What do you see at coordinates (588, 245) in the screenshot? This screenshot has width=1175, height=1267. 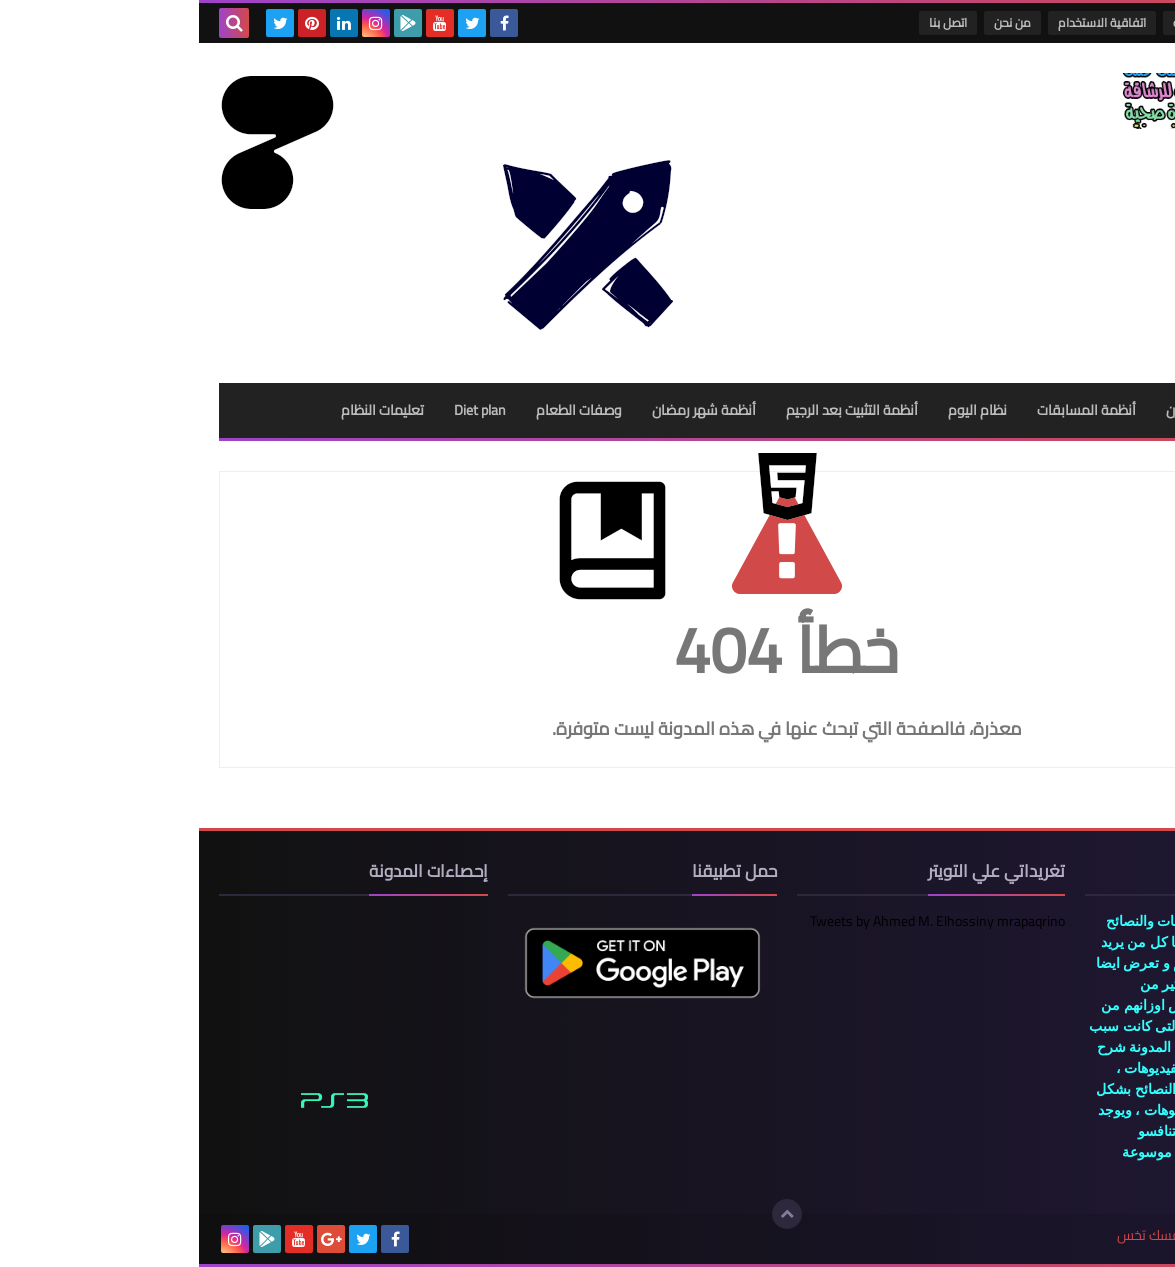 I see `open excalidraw whiteboard app` at bounding box center [588, 245].